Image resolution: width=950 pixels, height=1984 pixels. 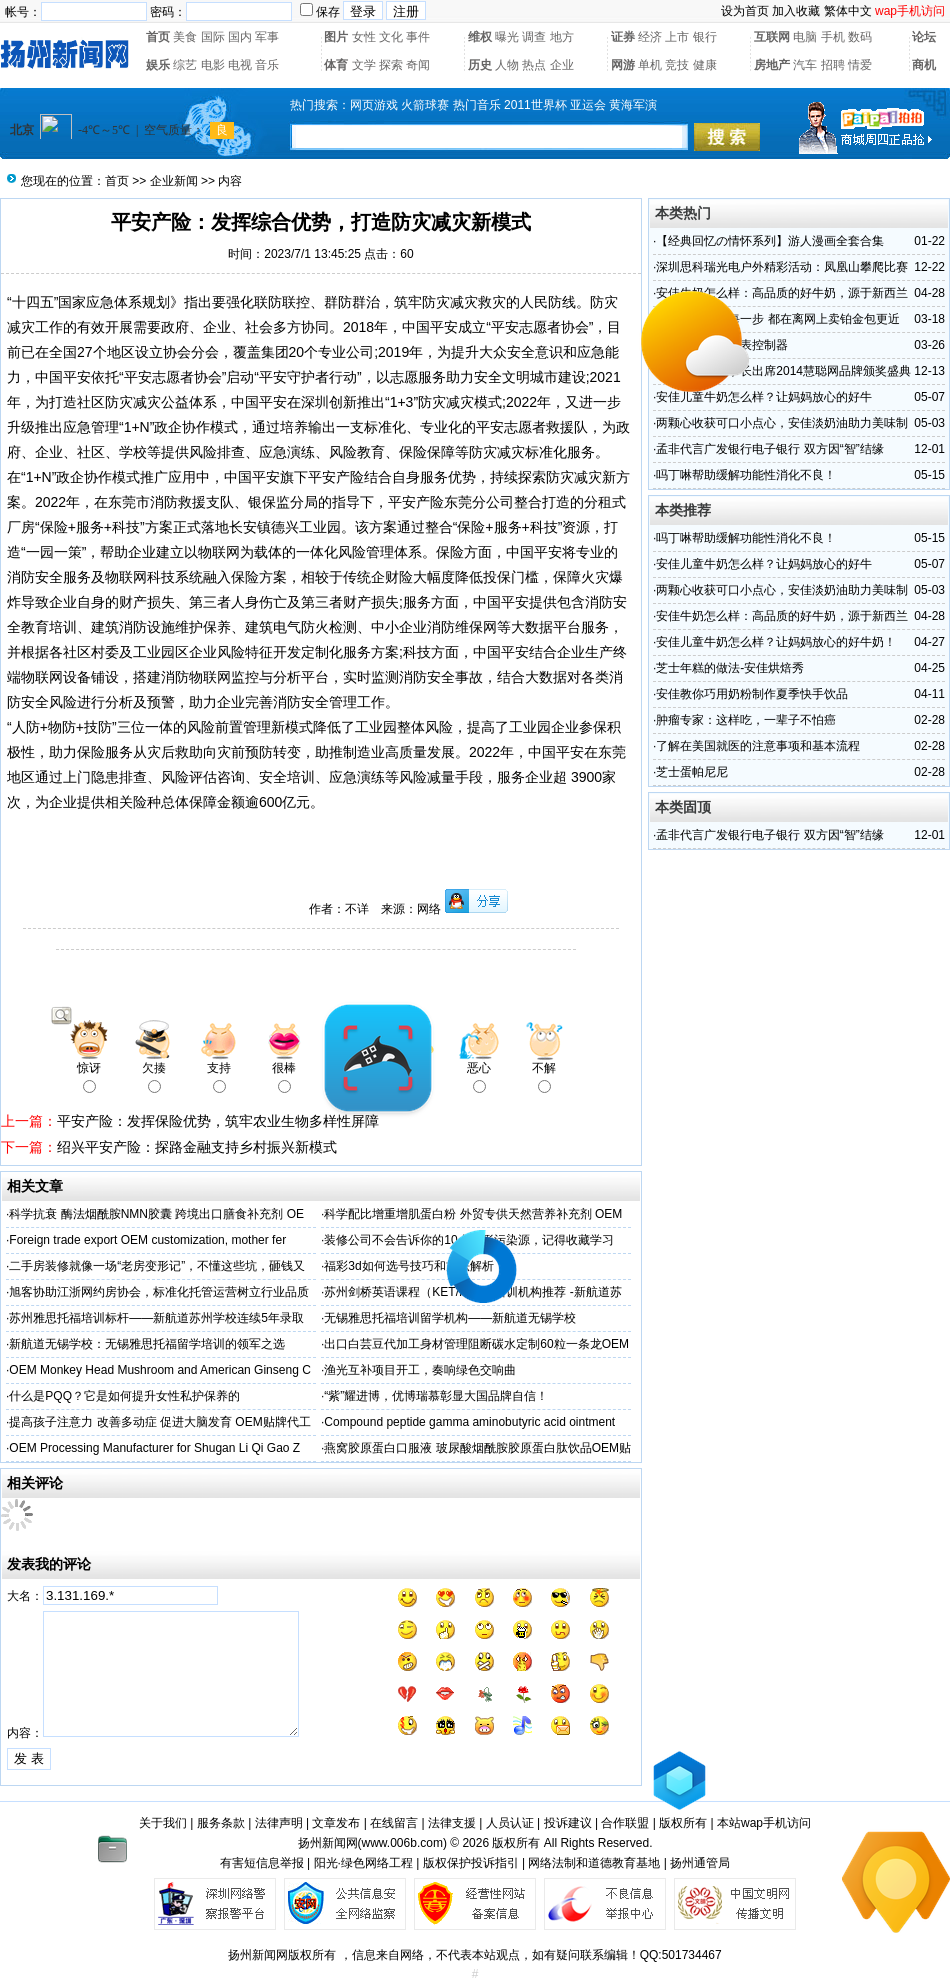 I want to click on open assist2 application, so click(x=679, y=1780).